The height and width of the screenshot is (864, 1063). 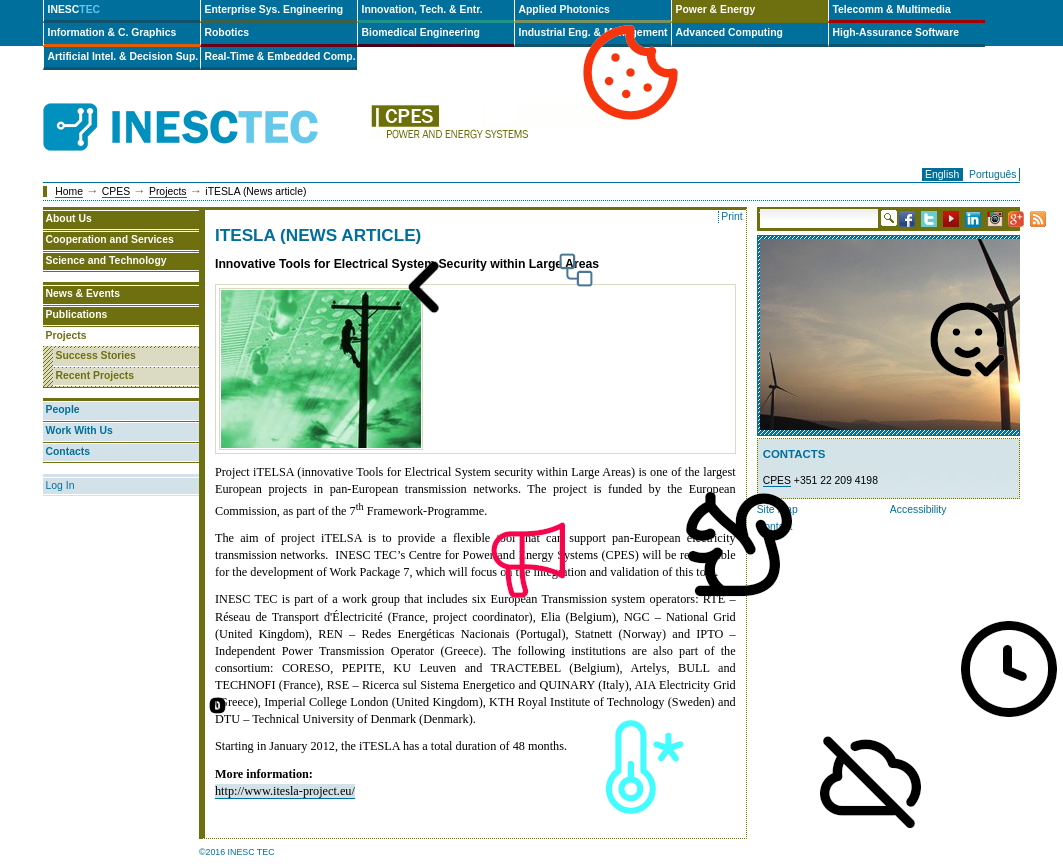 I want to click on go back to the previous screen, so click(x=425, y=287).